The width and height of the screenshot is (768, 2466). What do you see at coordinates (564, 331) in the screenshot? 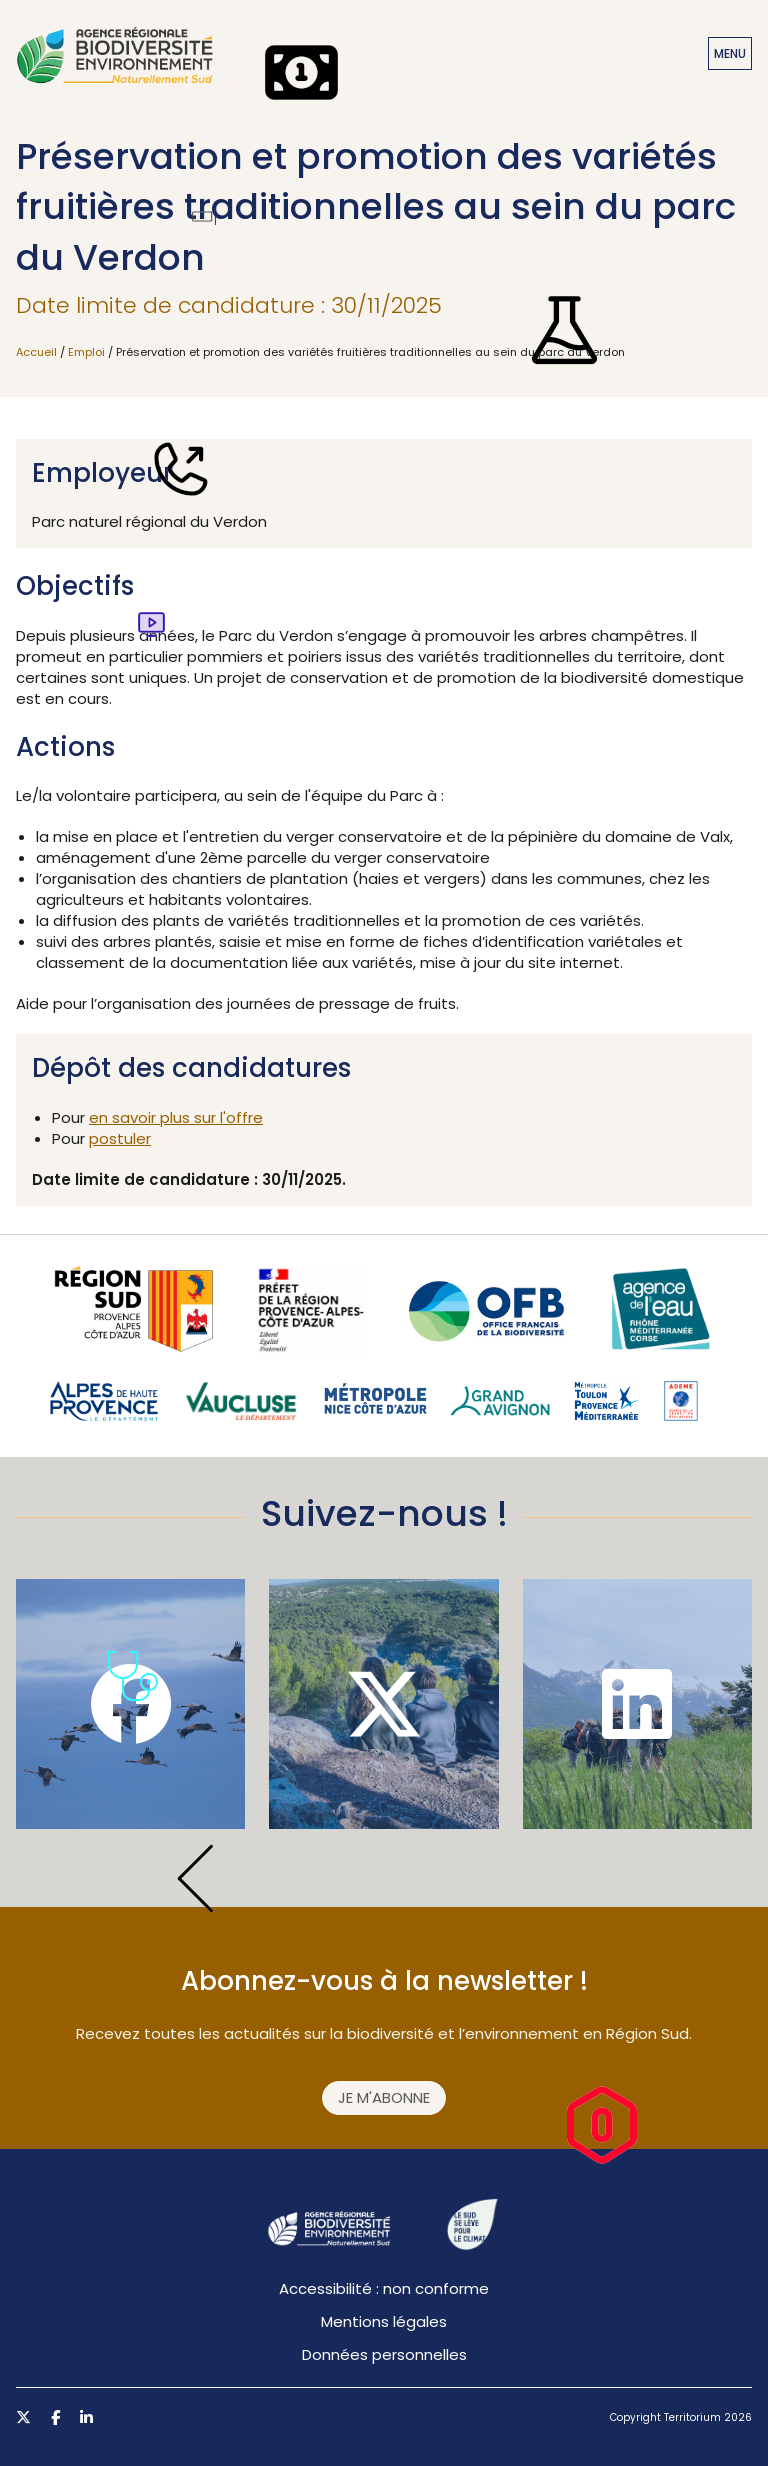
I see `access science or laboratory features` at bounding box center [564, 331].